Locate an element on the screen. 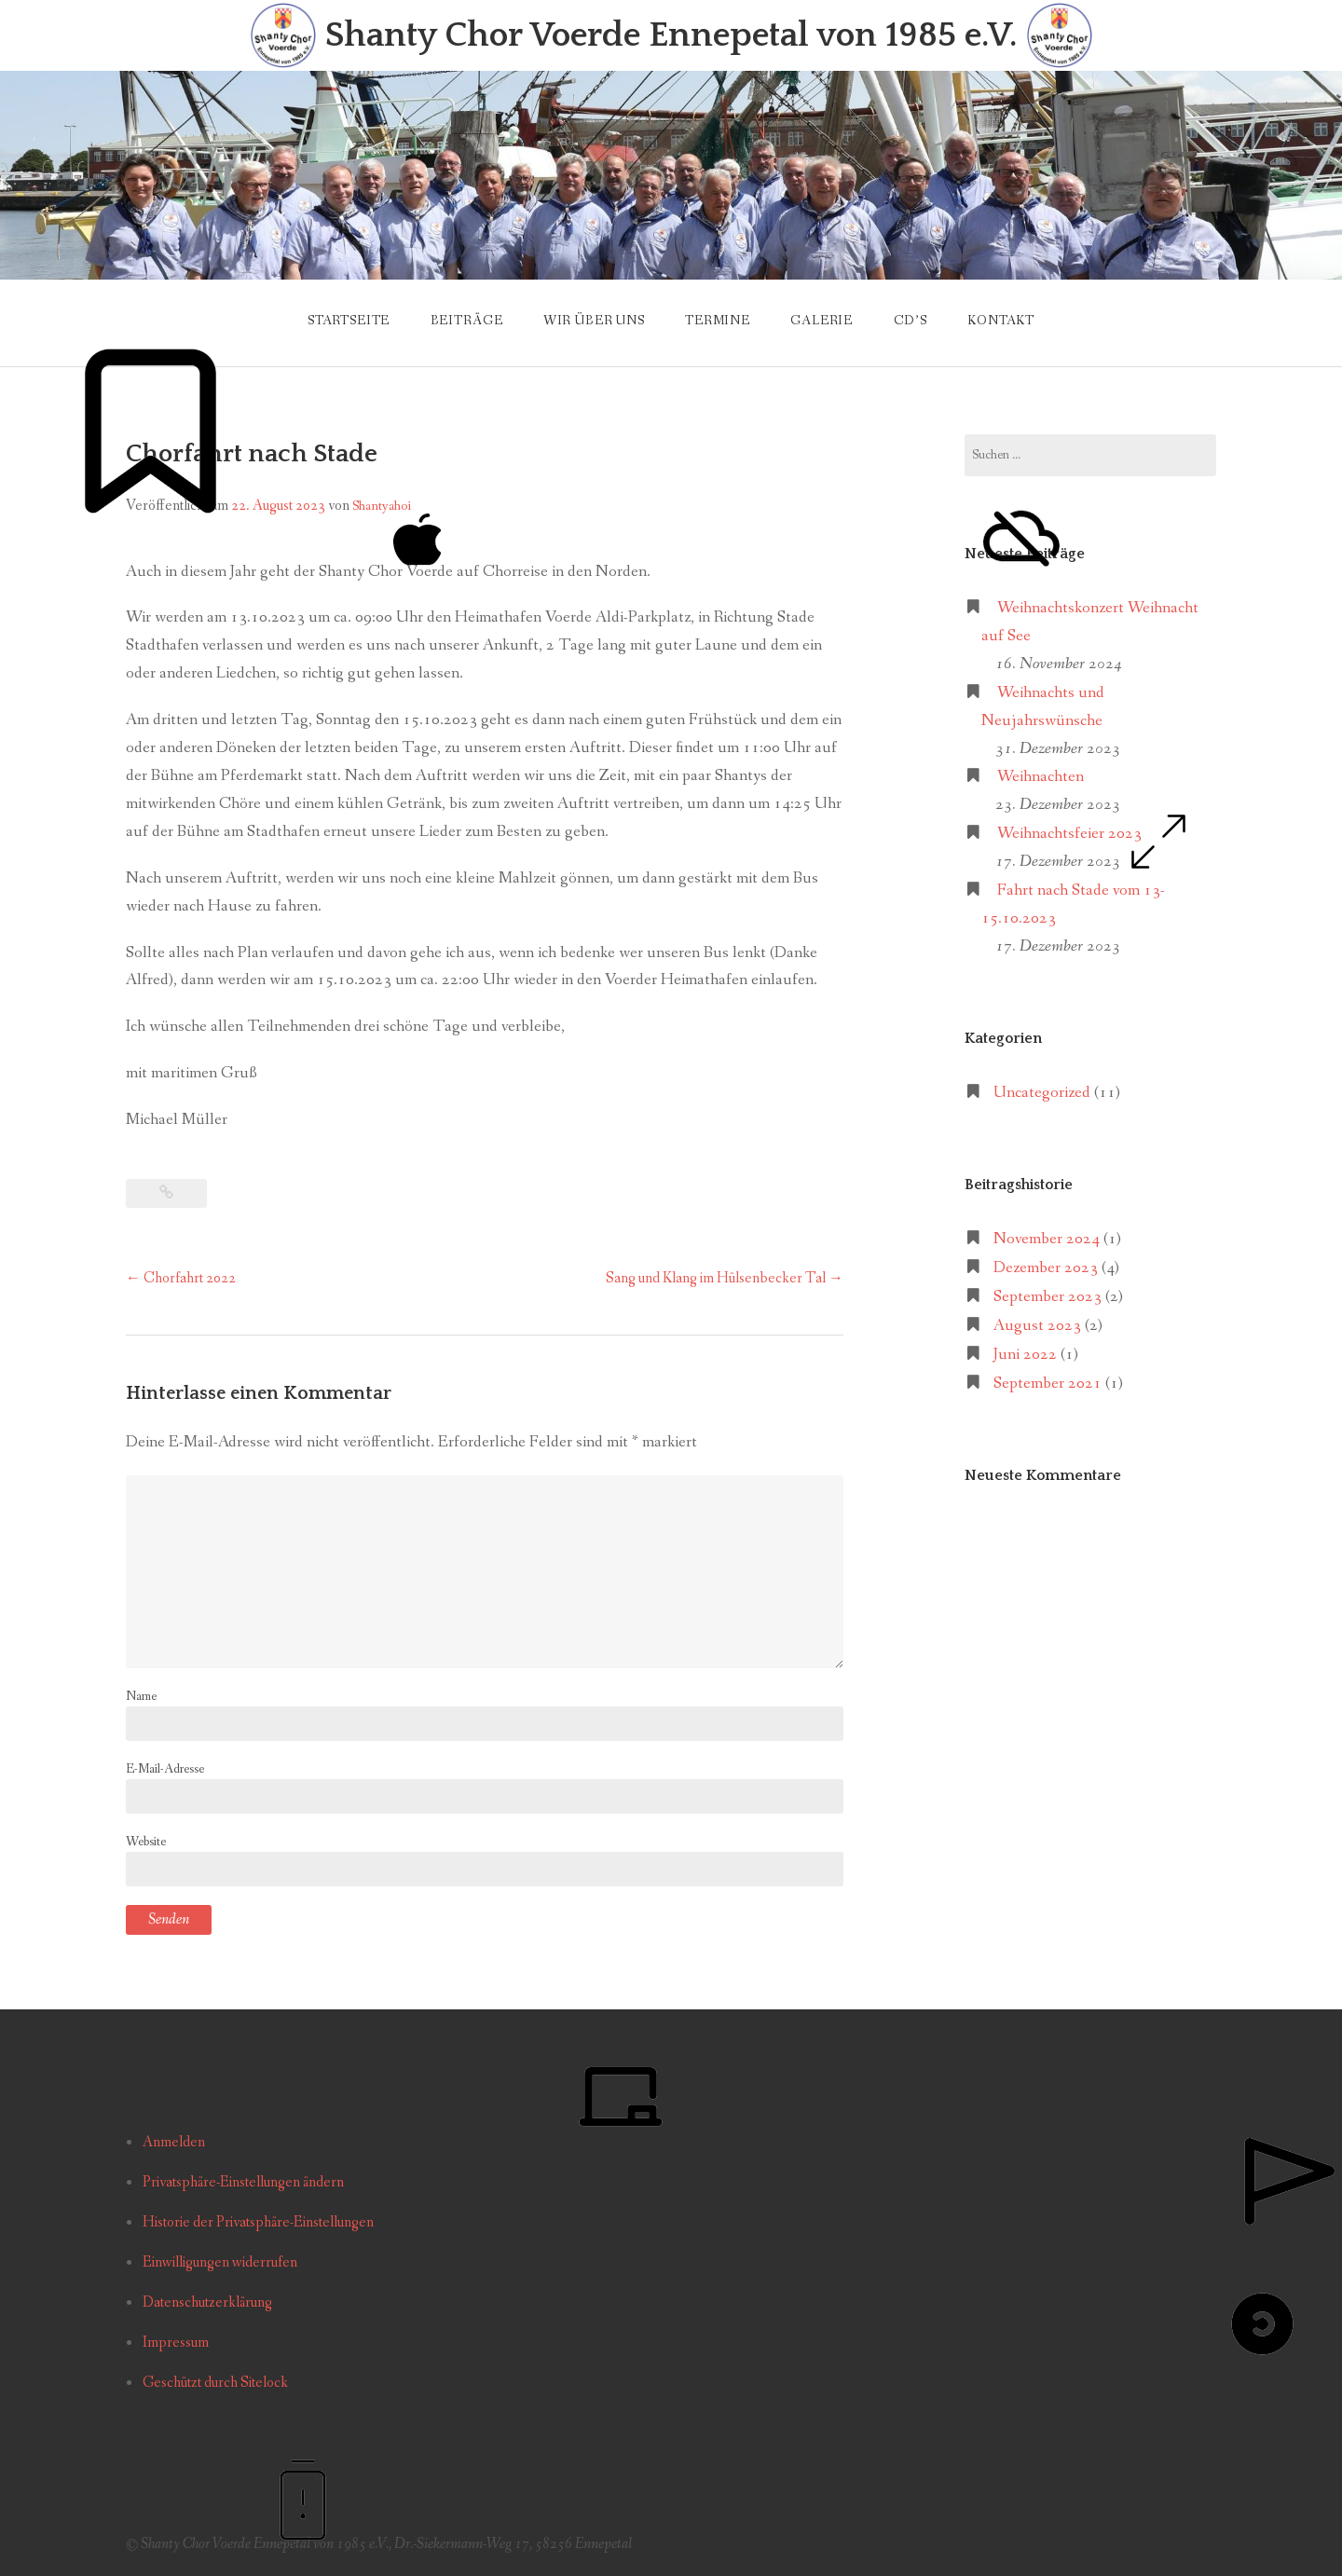 The image size is (1342, 2576). flag or mark an important item is located at coordinates (1280, 2181).